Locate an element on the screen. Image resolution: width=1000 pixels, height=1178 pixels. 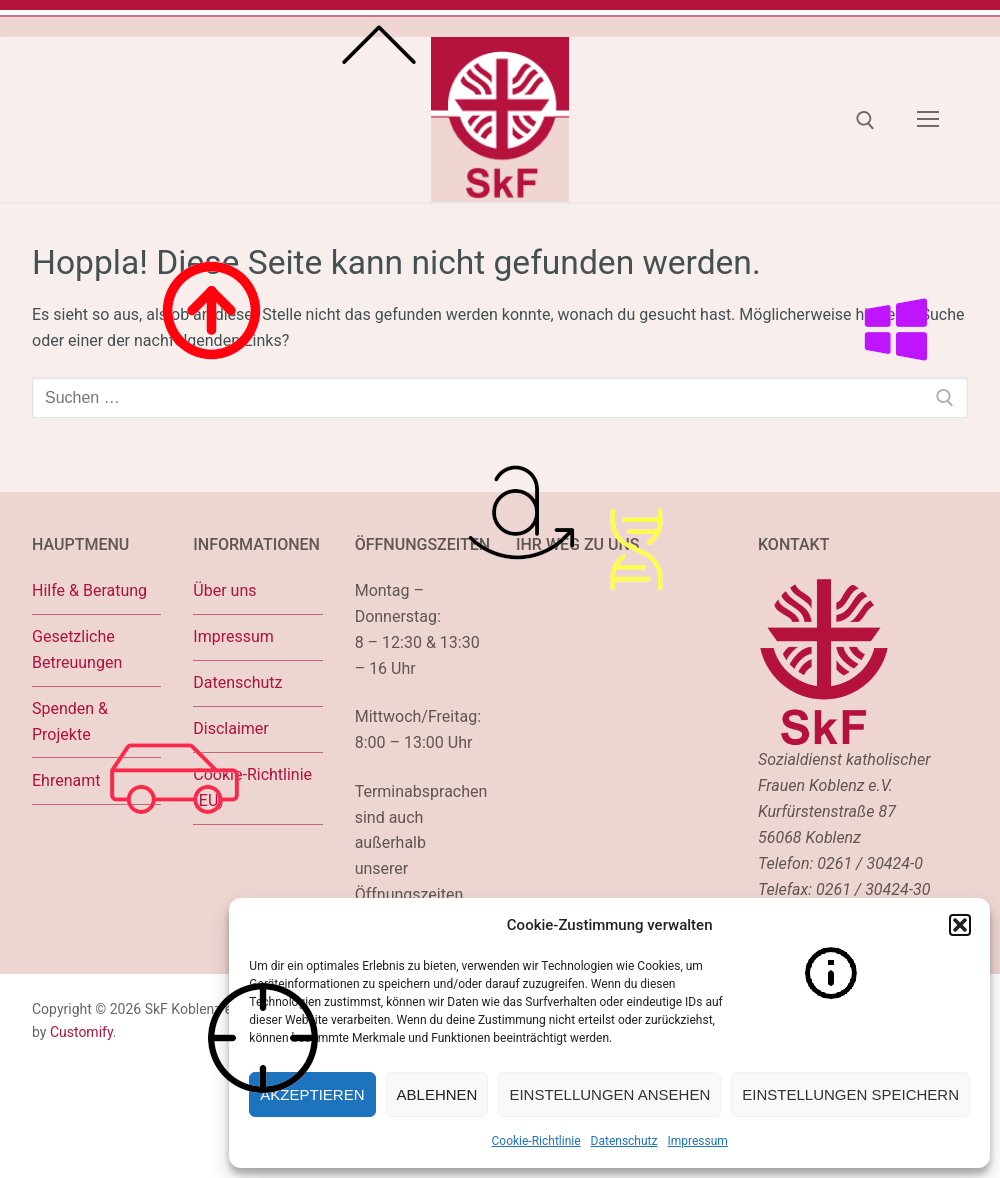
open the Windows start menu is located at coordinates (898, 329).